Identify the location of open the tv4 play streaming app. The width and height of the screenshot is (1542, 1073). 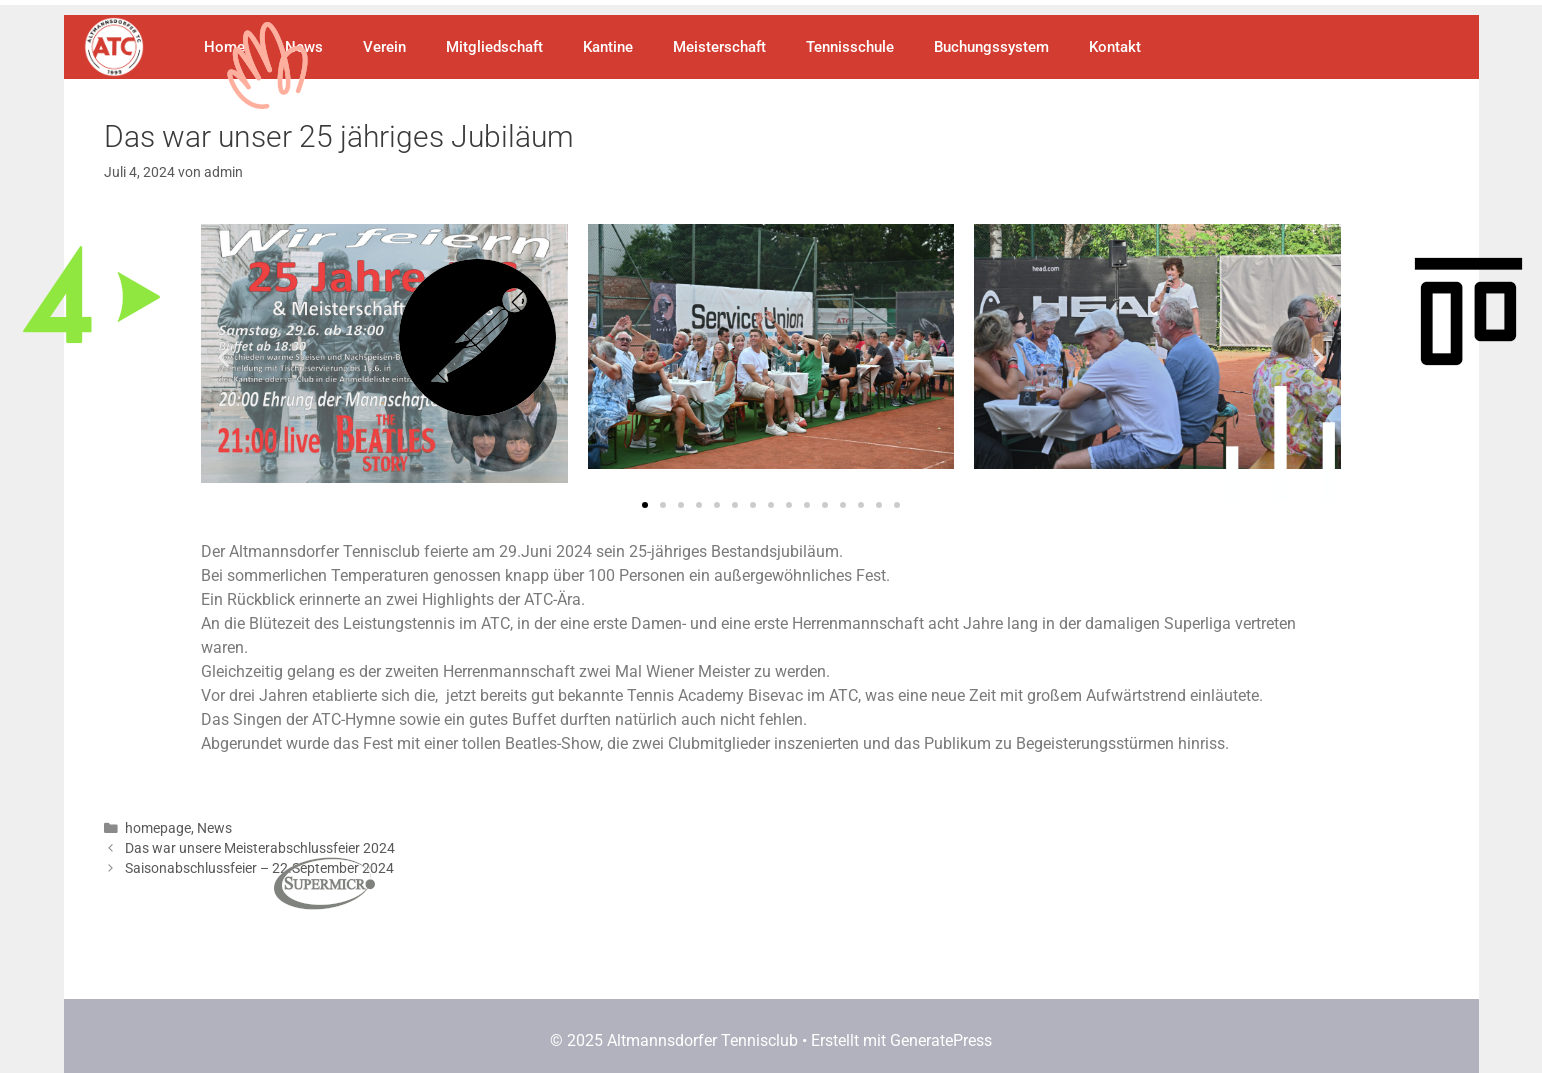
(91, 294).